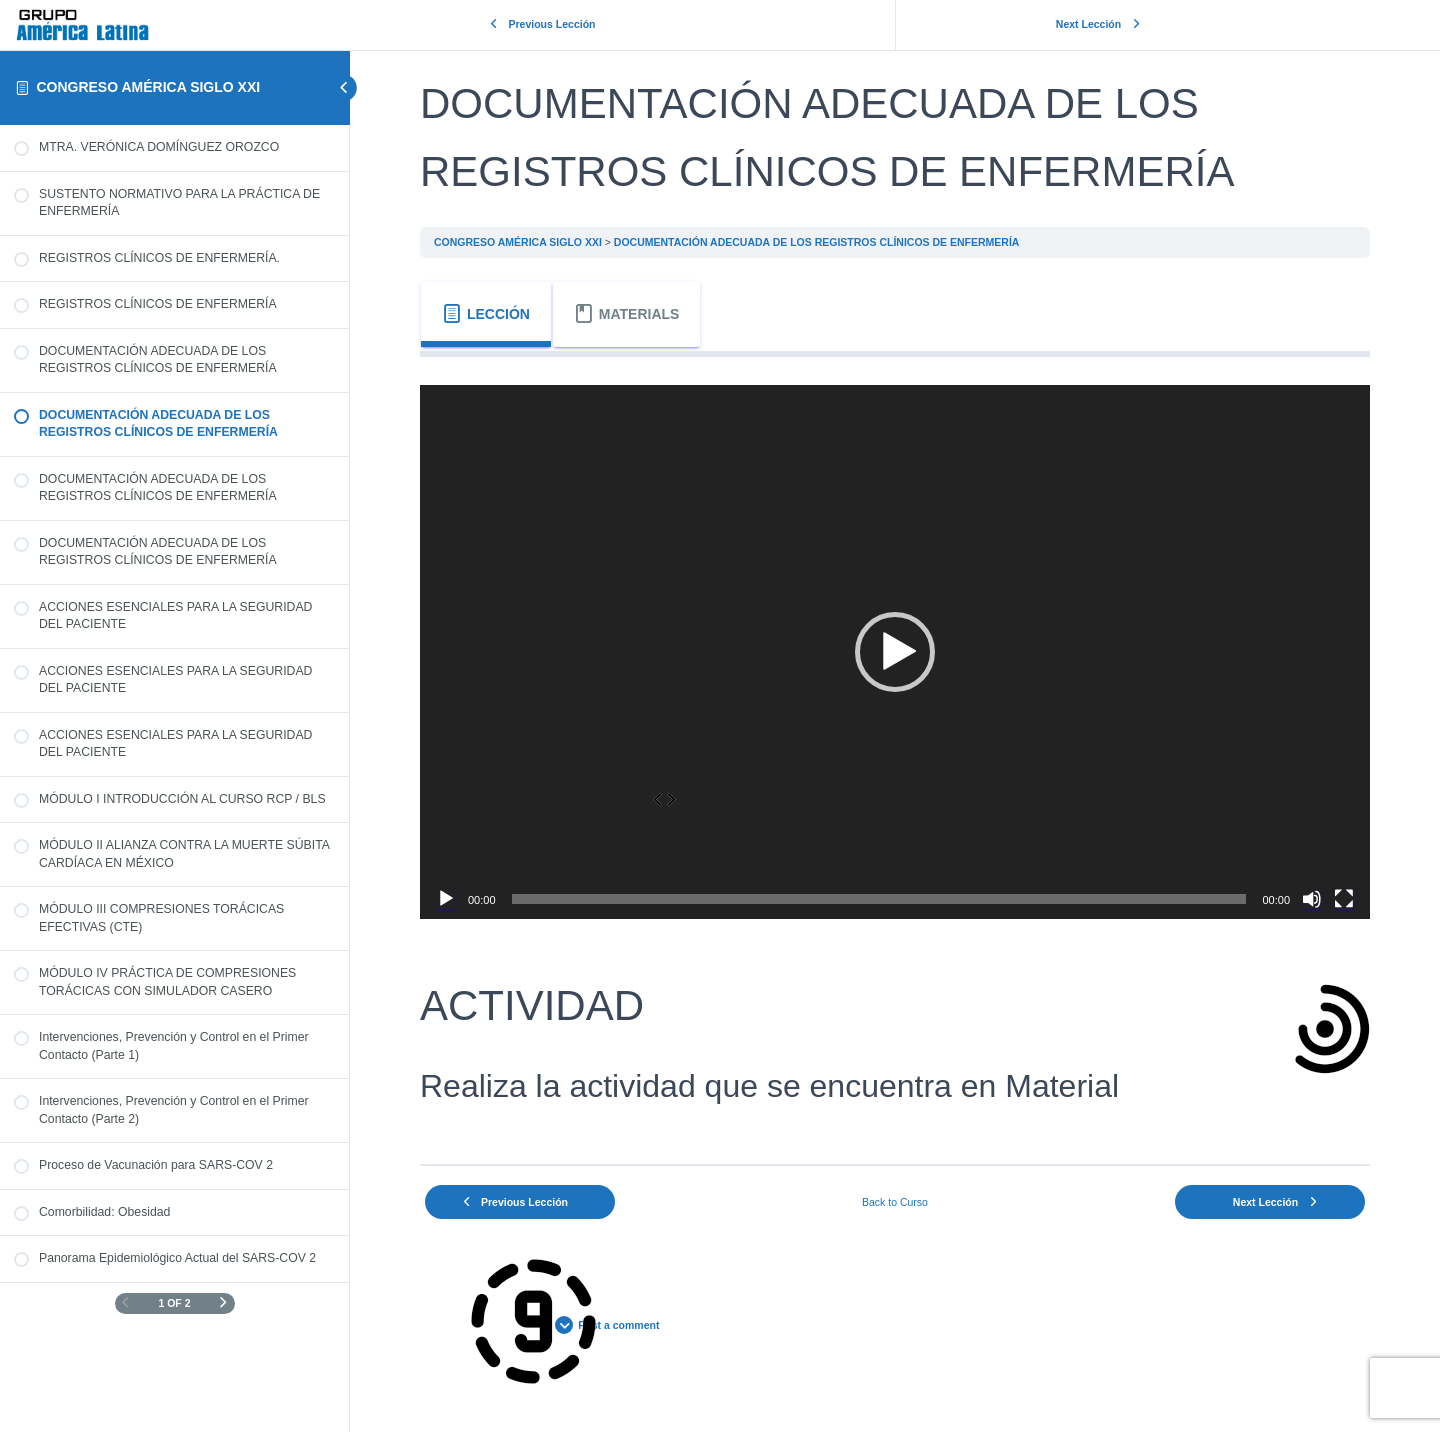 Image resolution: width=1440 pixels, height=1432 pixels. Describe the element at coordinates (664, 799) in the screenshot. I see `view or edit source code` at that location.